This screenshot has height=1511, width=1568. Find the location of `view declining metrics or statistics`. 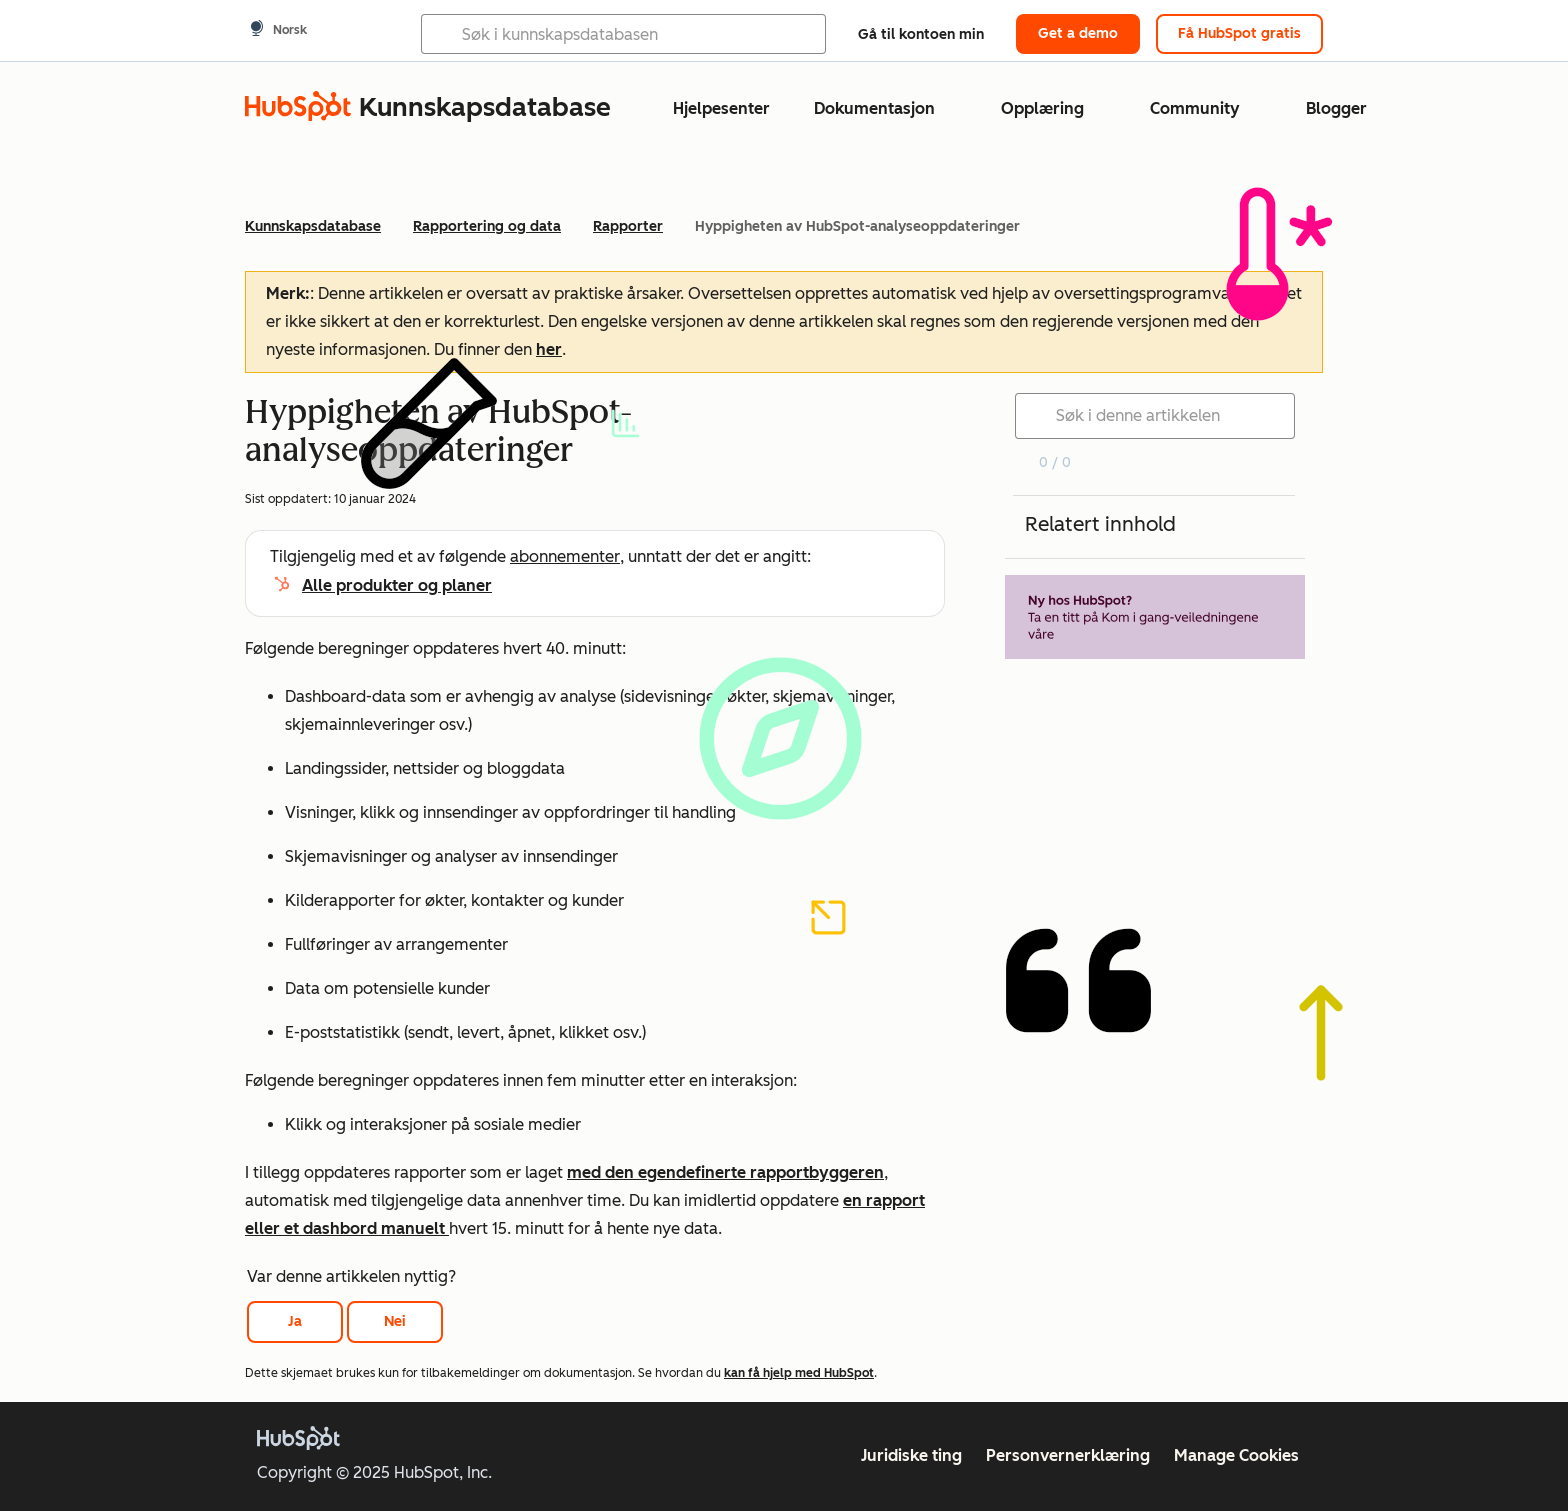

view declining metrics or statistics is located at coordinates (625, 423).